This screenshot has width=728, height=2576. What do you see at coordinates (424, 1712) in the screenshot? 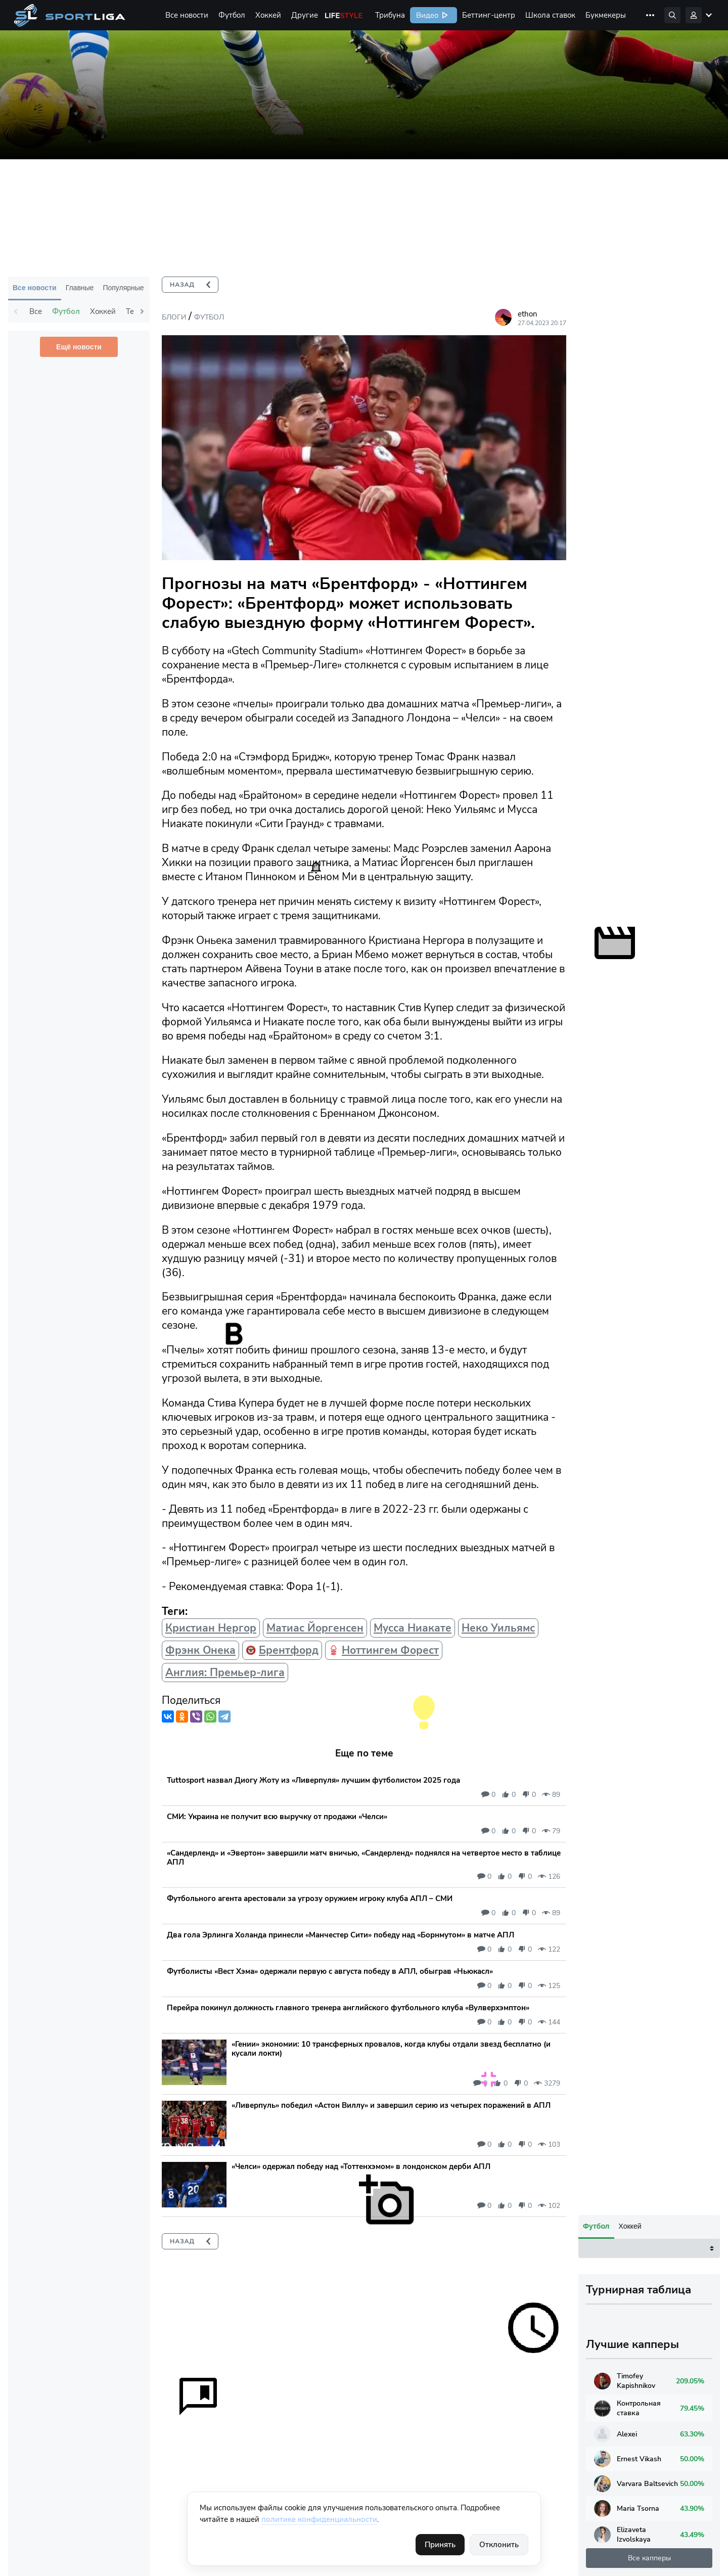
I see `access travel or adventure features` at bounding box center [424, 1712].